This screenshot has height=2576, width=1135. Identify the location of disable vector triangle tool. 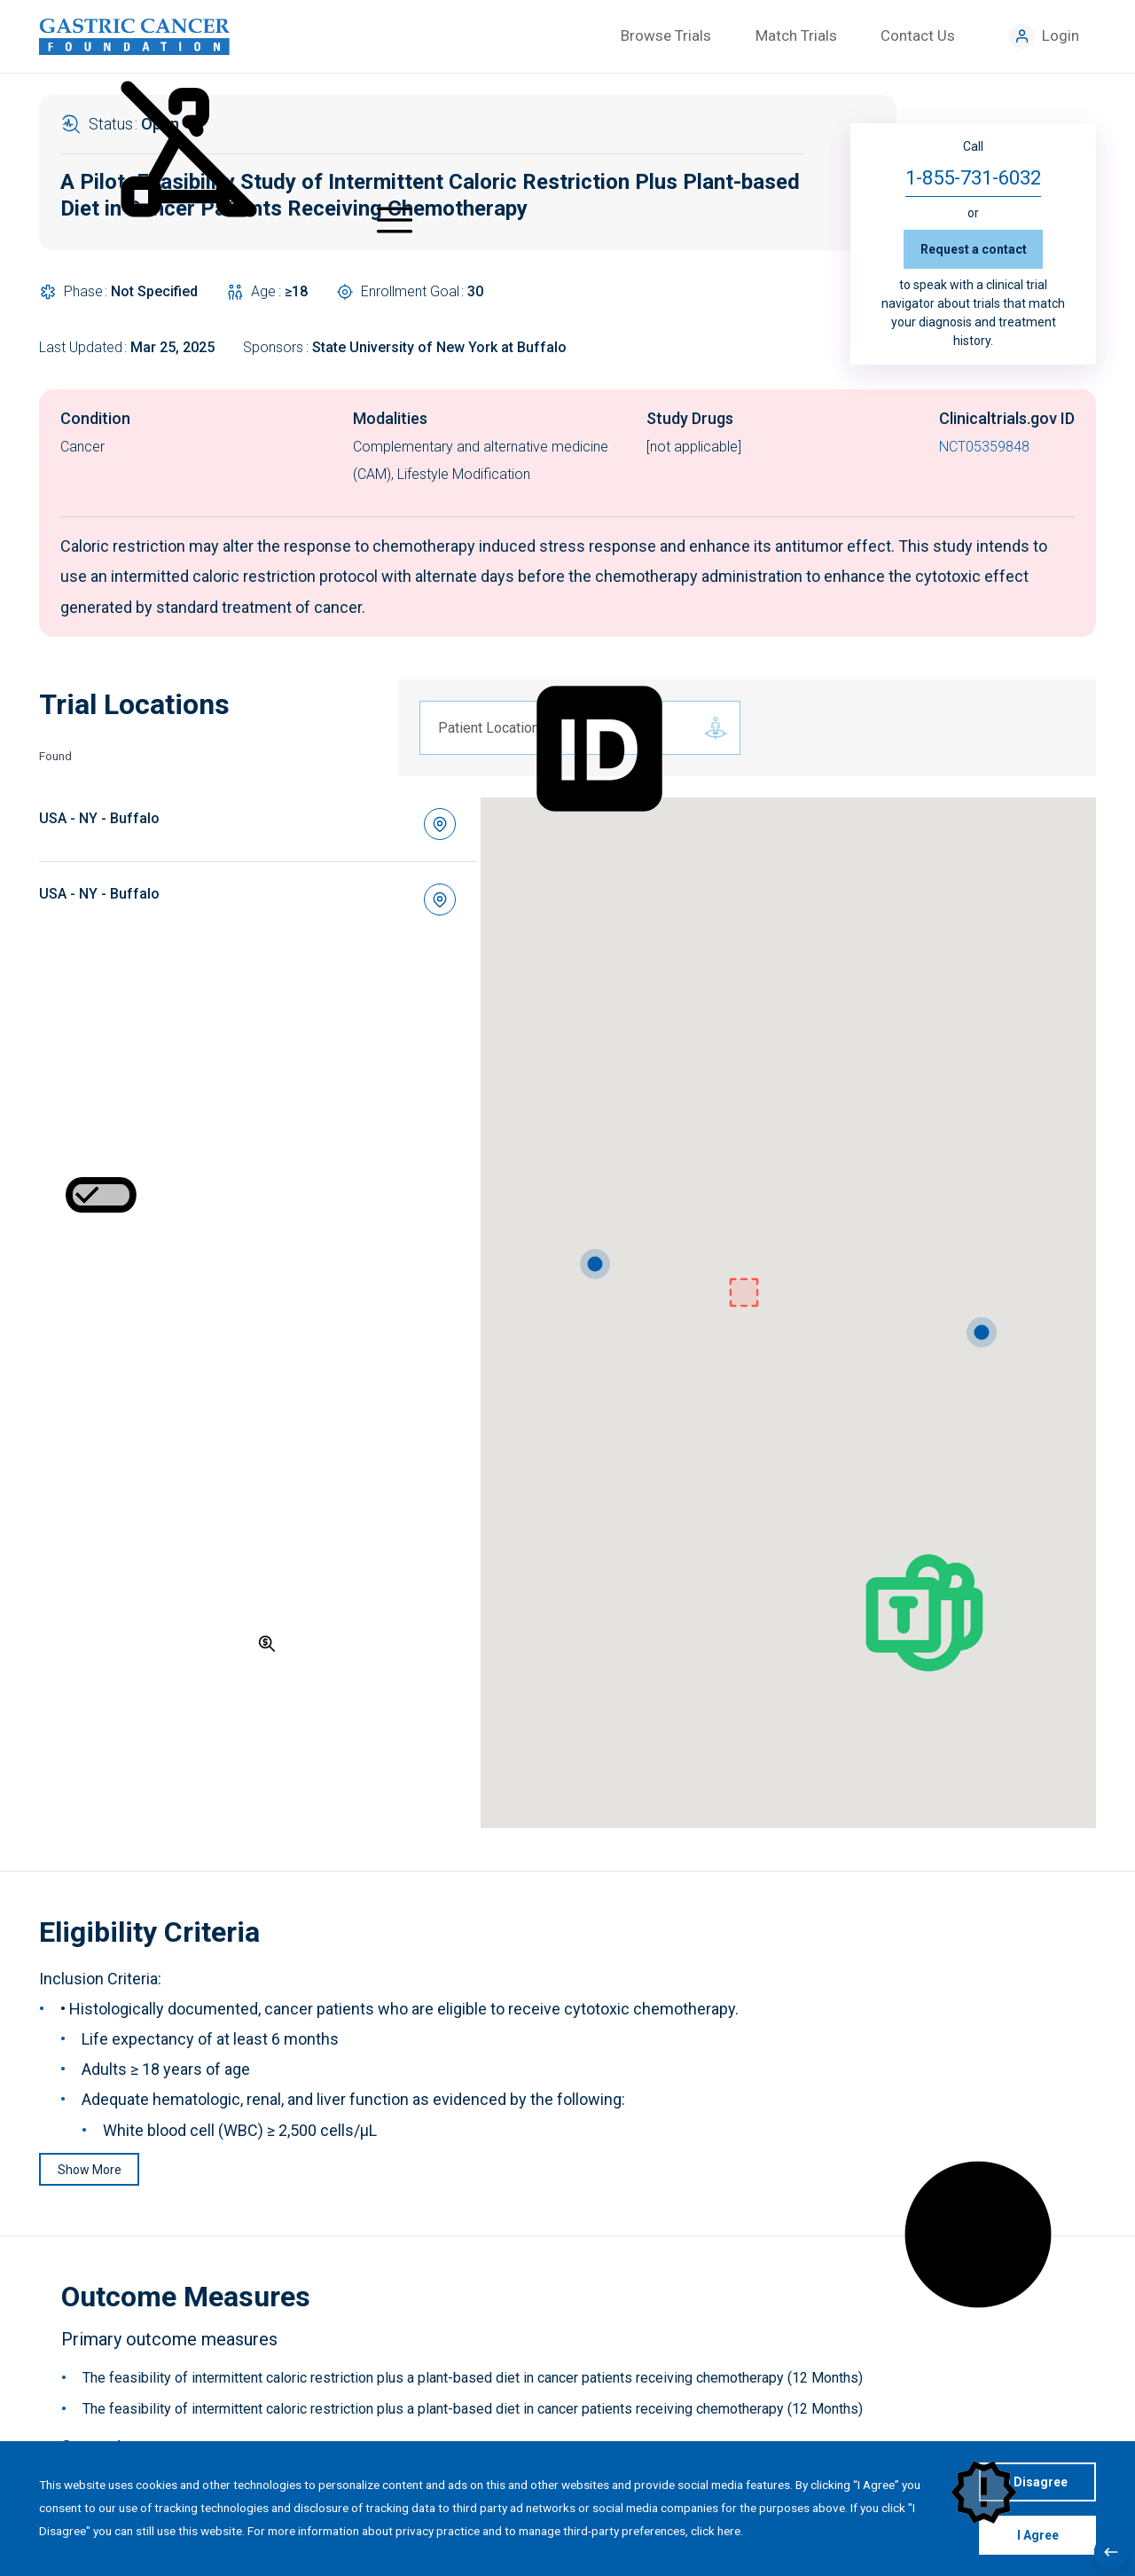
(189, 149).